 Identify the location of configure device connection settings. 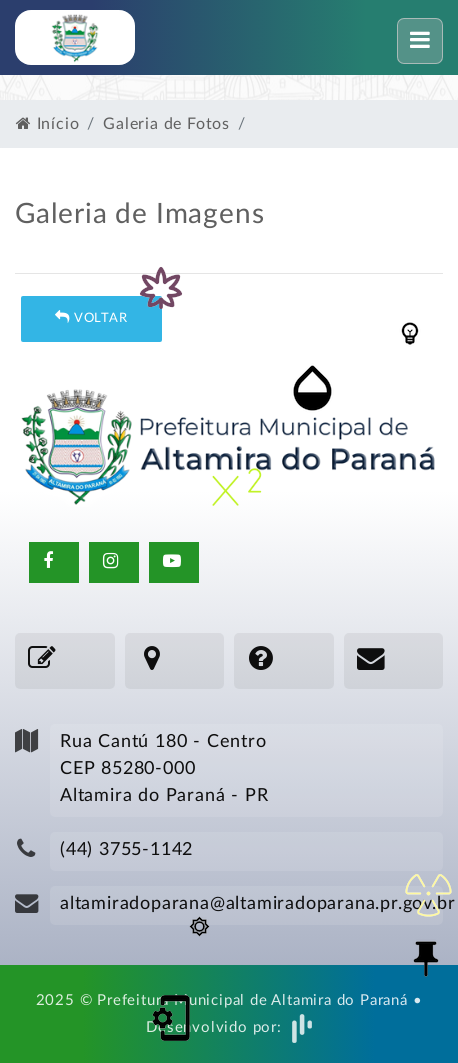
(171, 1018).